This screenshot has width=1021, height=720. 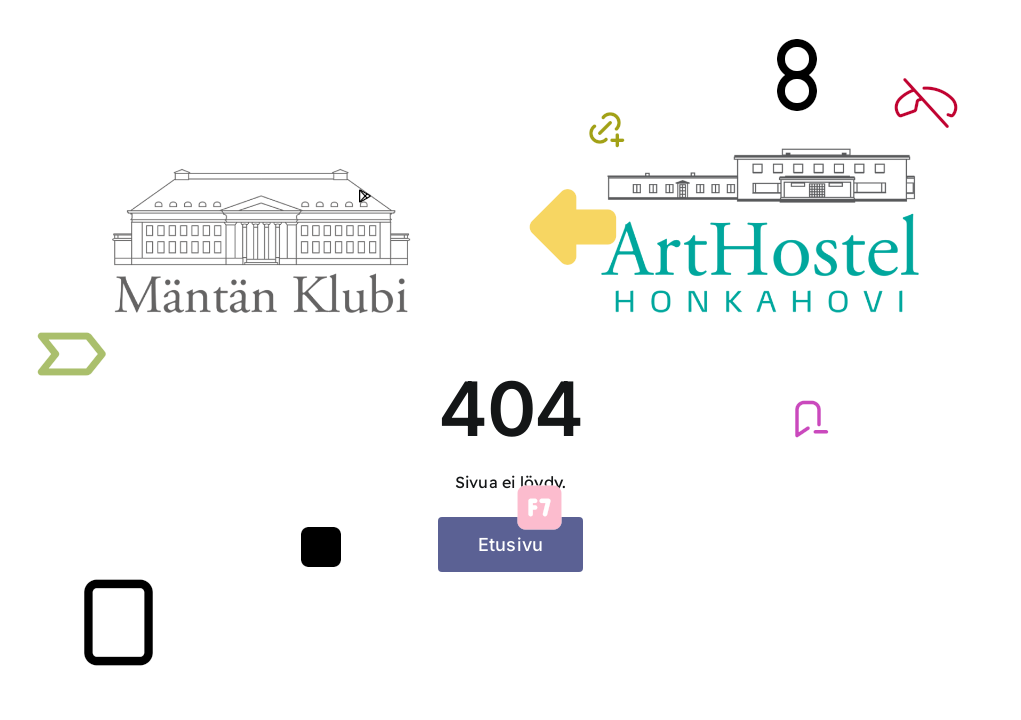 I want to click on add a new link or URL, so click(x=605, y=128).